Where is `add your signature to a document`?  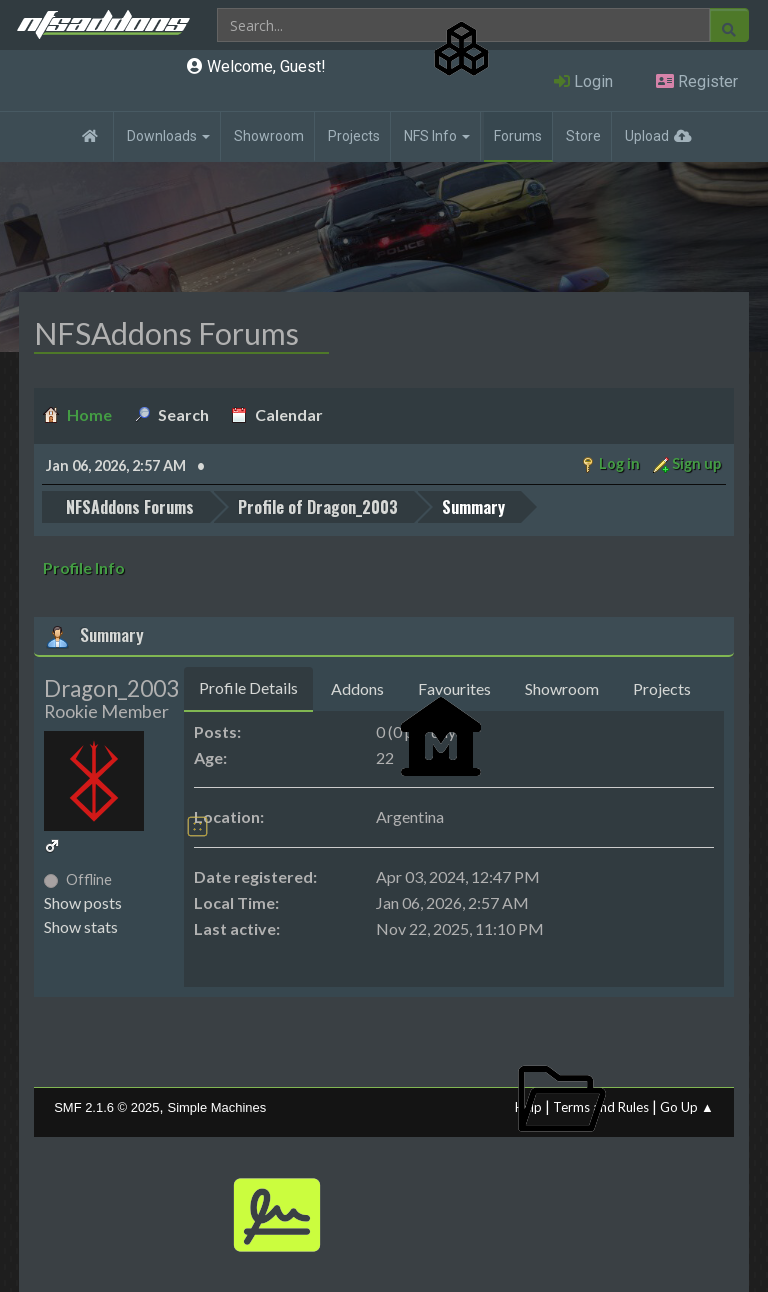 add your signature to a document is located at coordinates (277, 1215).